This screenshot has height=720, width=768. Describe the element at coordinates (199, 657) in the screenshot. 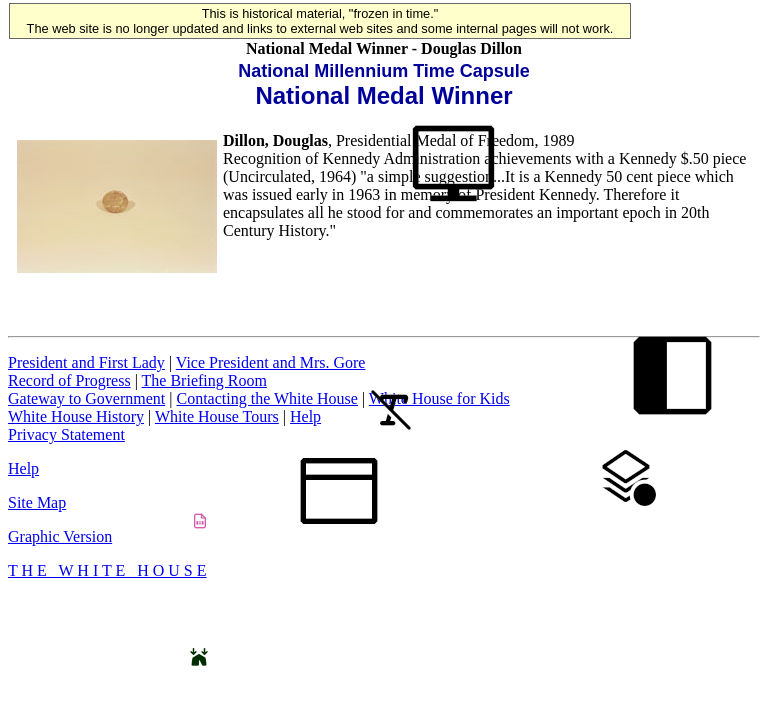

I see `set up camp at this location` at that location.